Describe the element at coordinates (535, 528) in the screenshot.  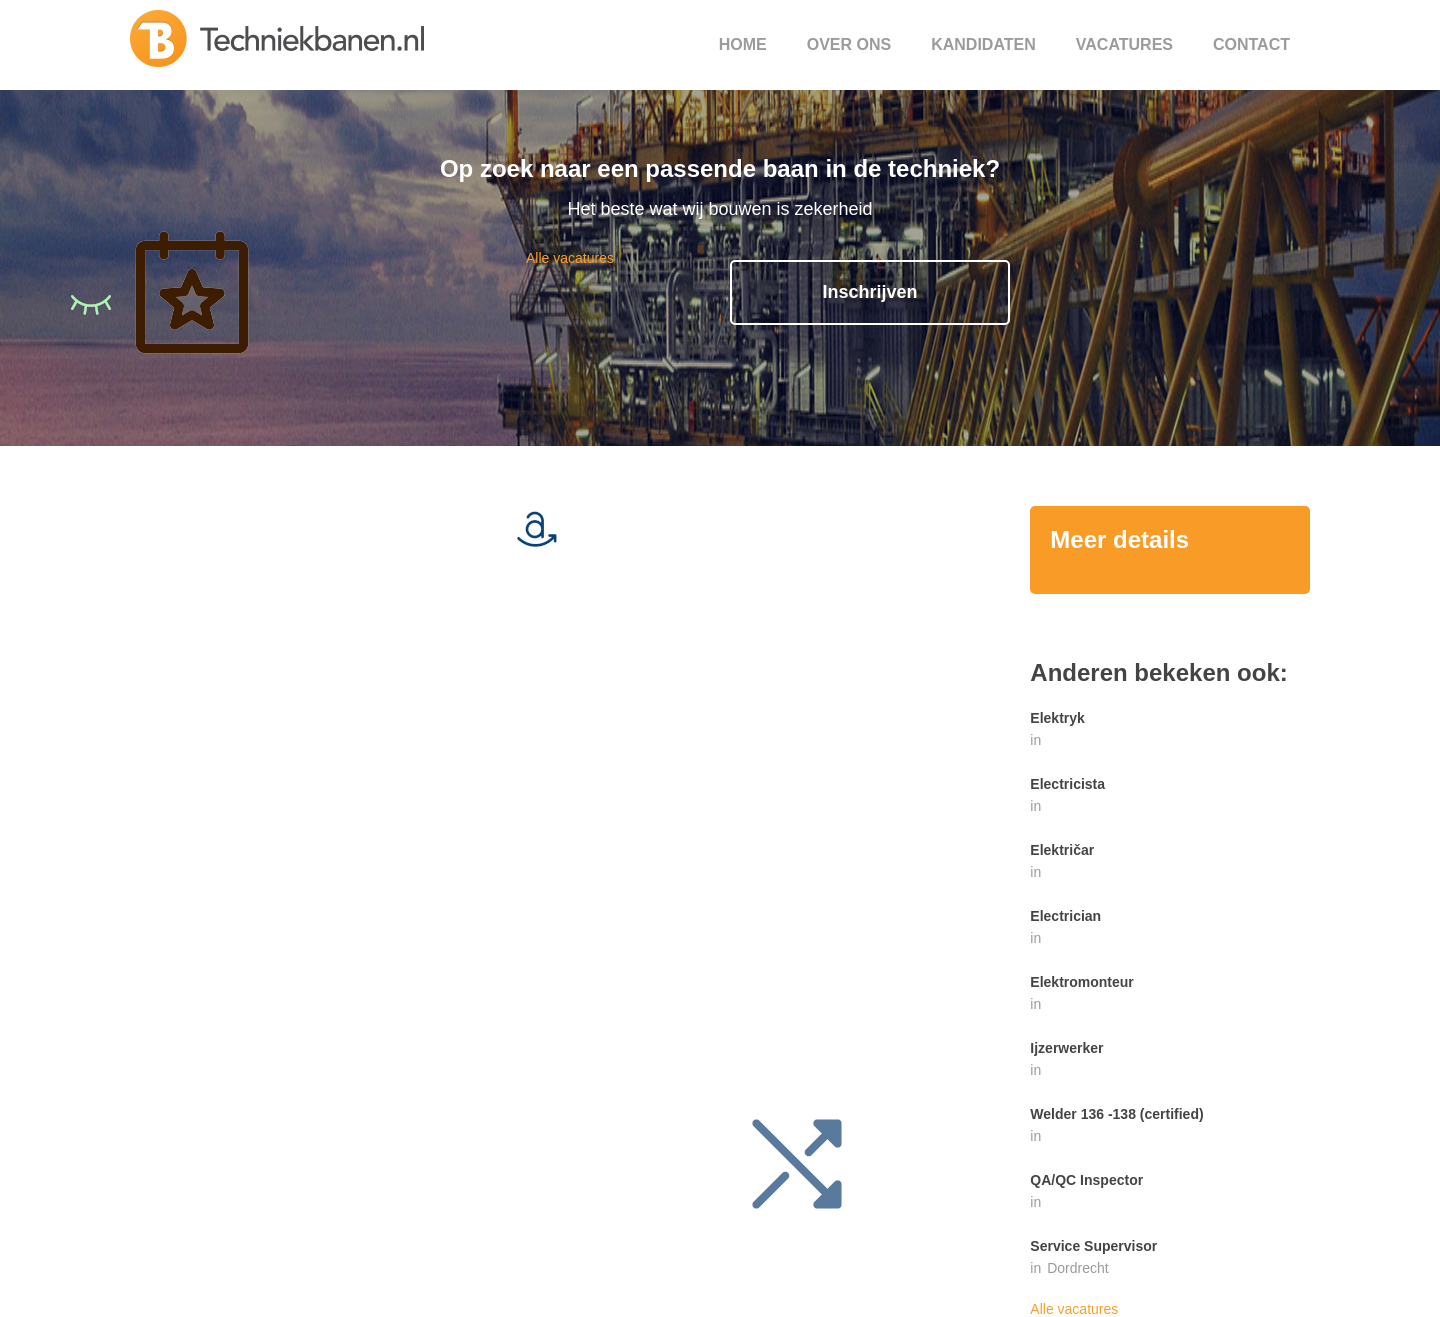
I see `open the Amazon app or website` at that location.